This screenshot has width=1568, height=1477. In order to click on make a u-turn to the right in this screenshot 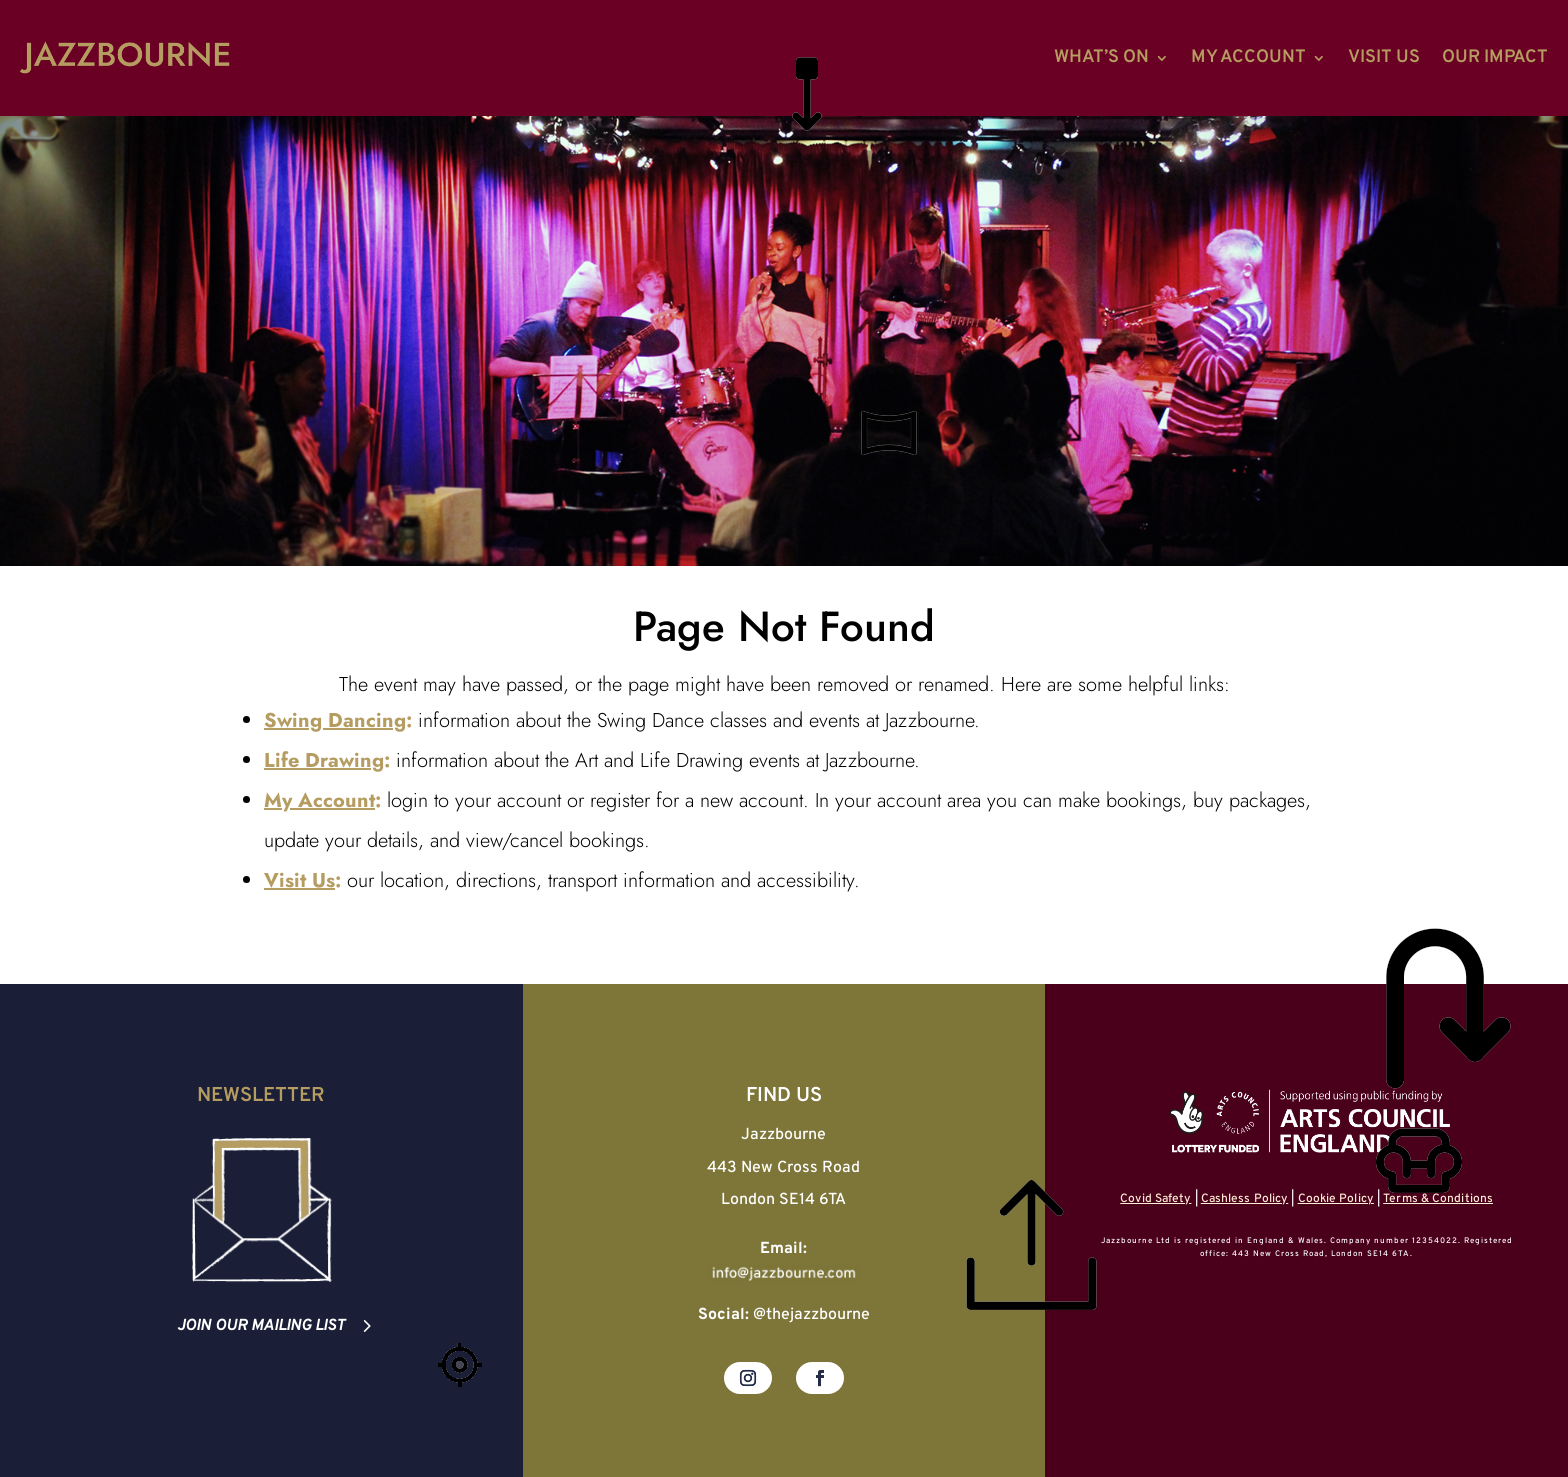, I will do `click(1439, 1008)`.